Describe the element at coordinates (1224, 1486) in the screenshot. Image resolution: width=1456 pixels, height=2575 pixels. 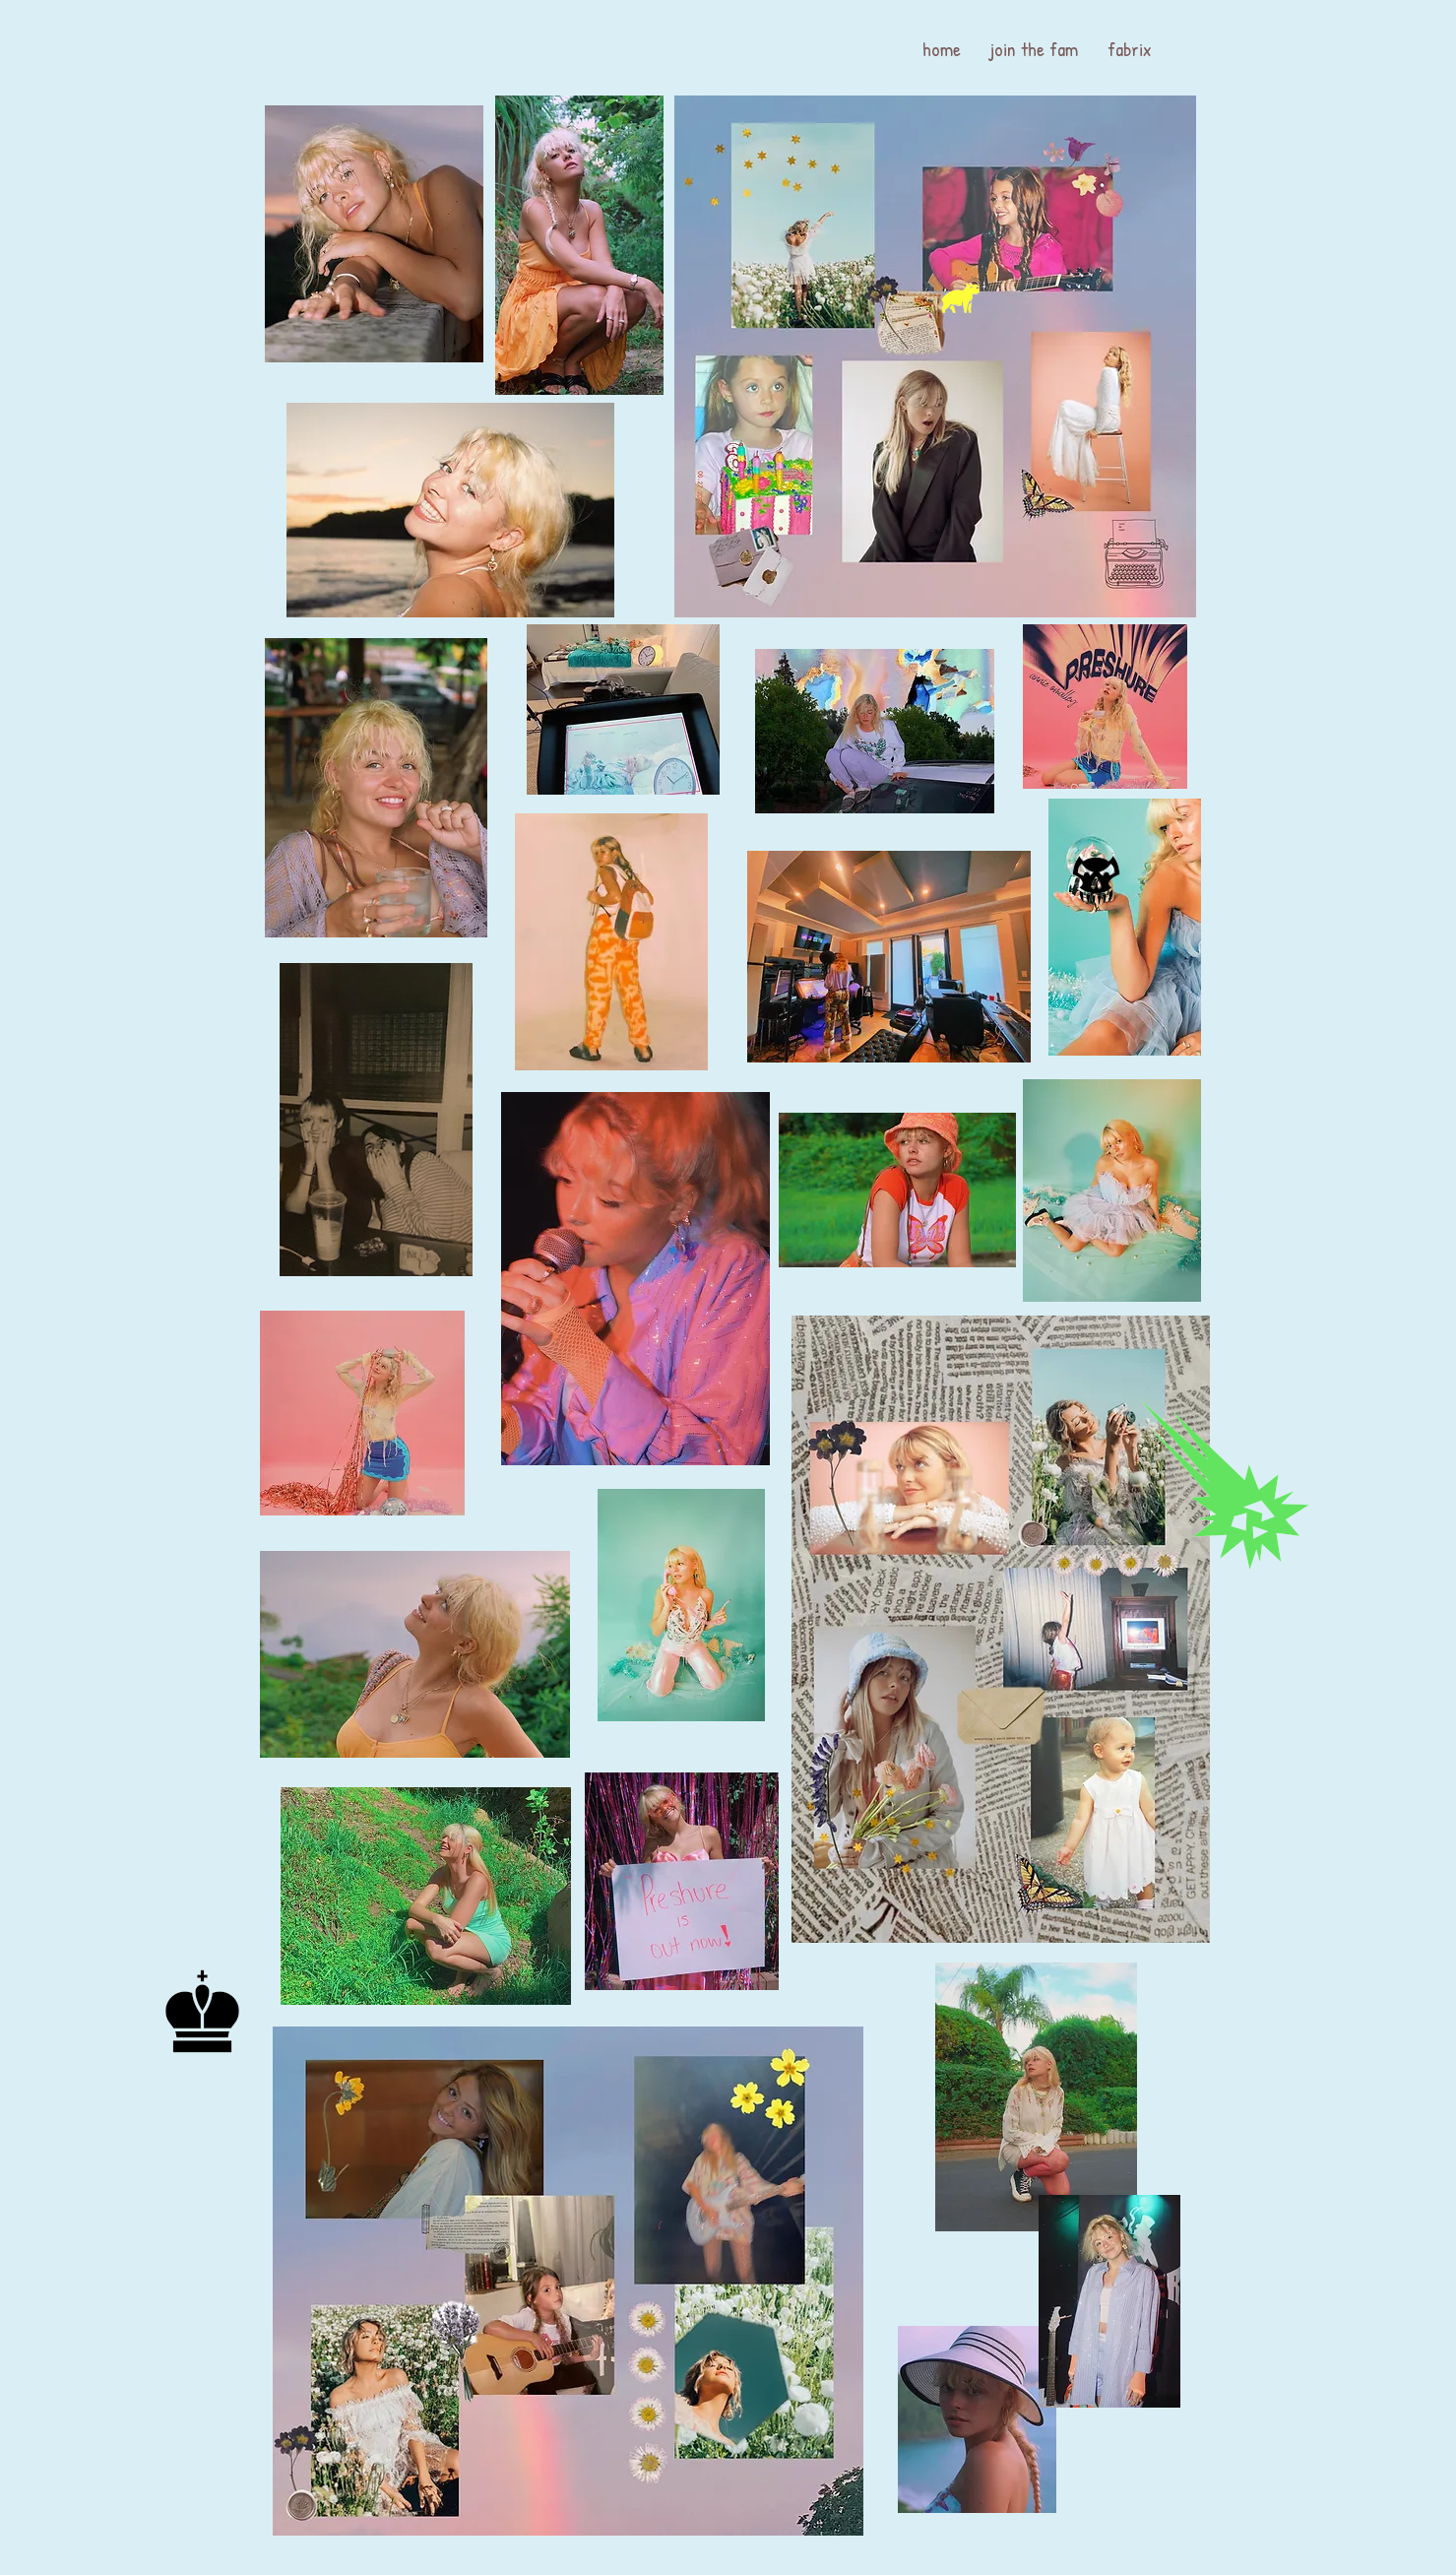
I see `indicates a meteor shower or cosmic event in-game` at that location.